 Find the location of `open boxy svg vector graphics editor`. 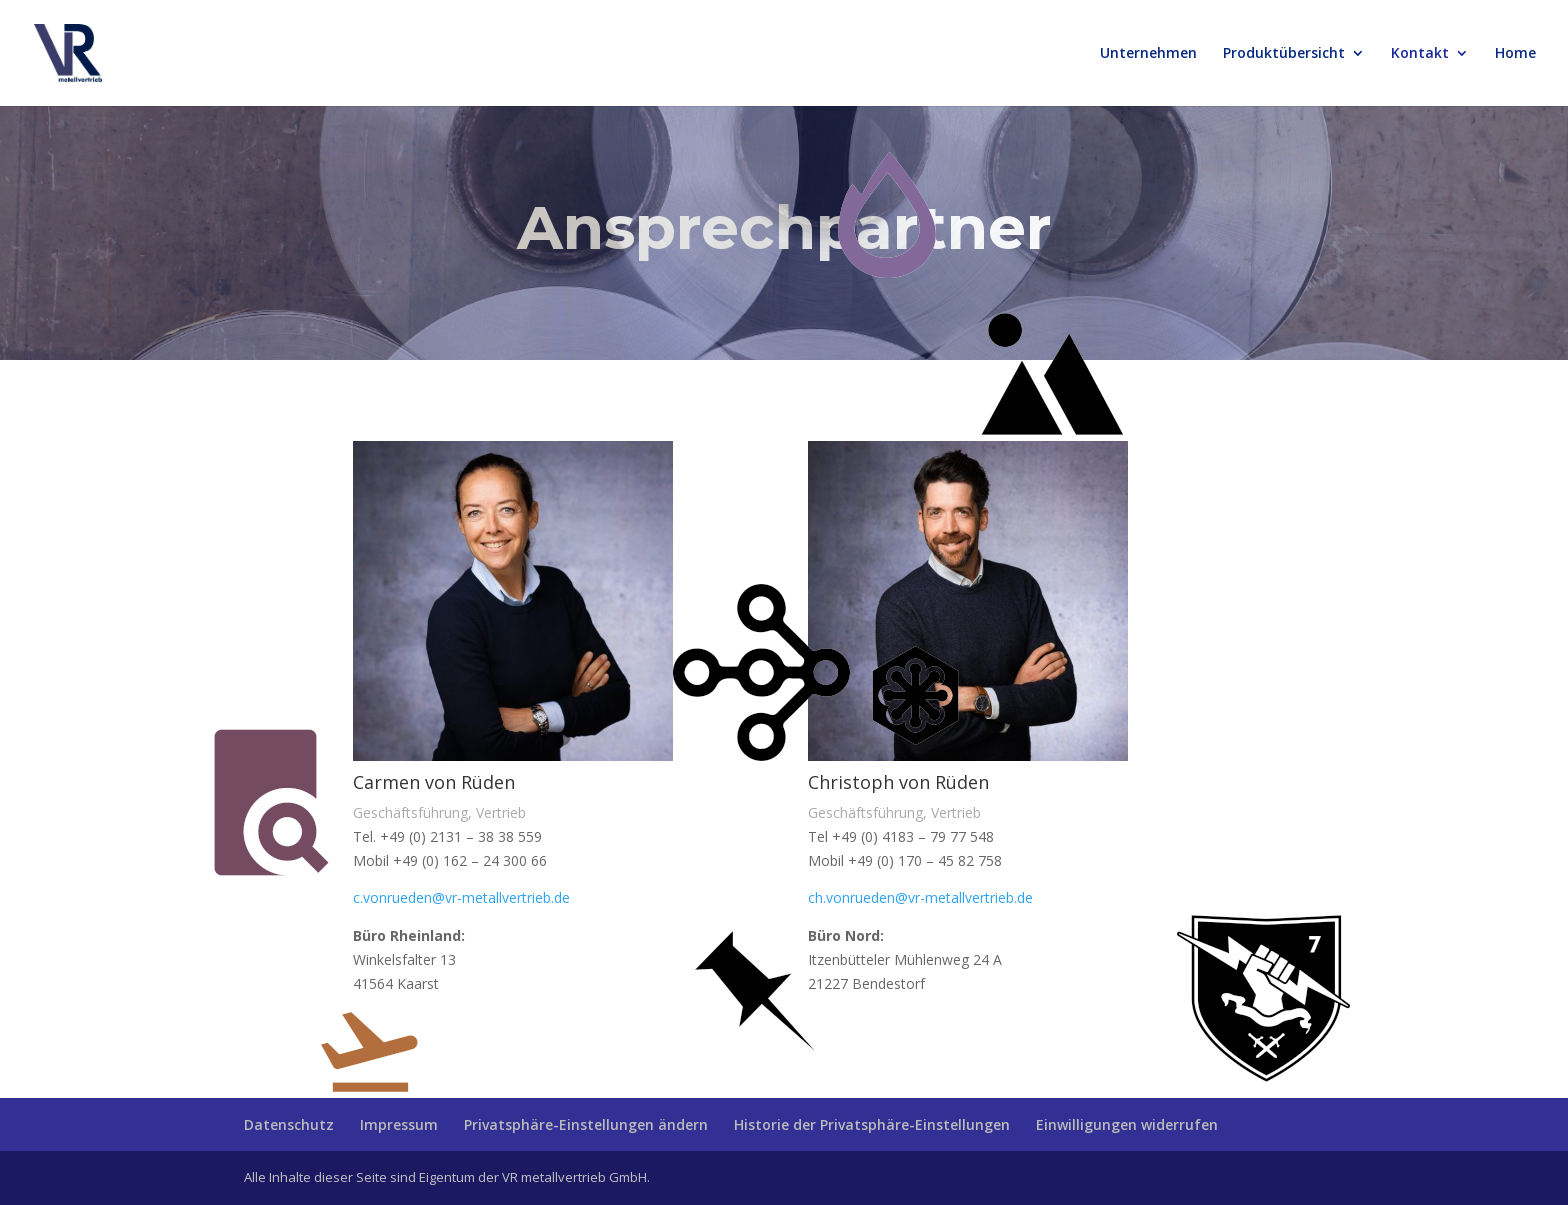

open boxy svg vector graphics editor is located at coordinates (915, 695).